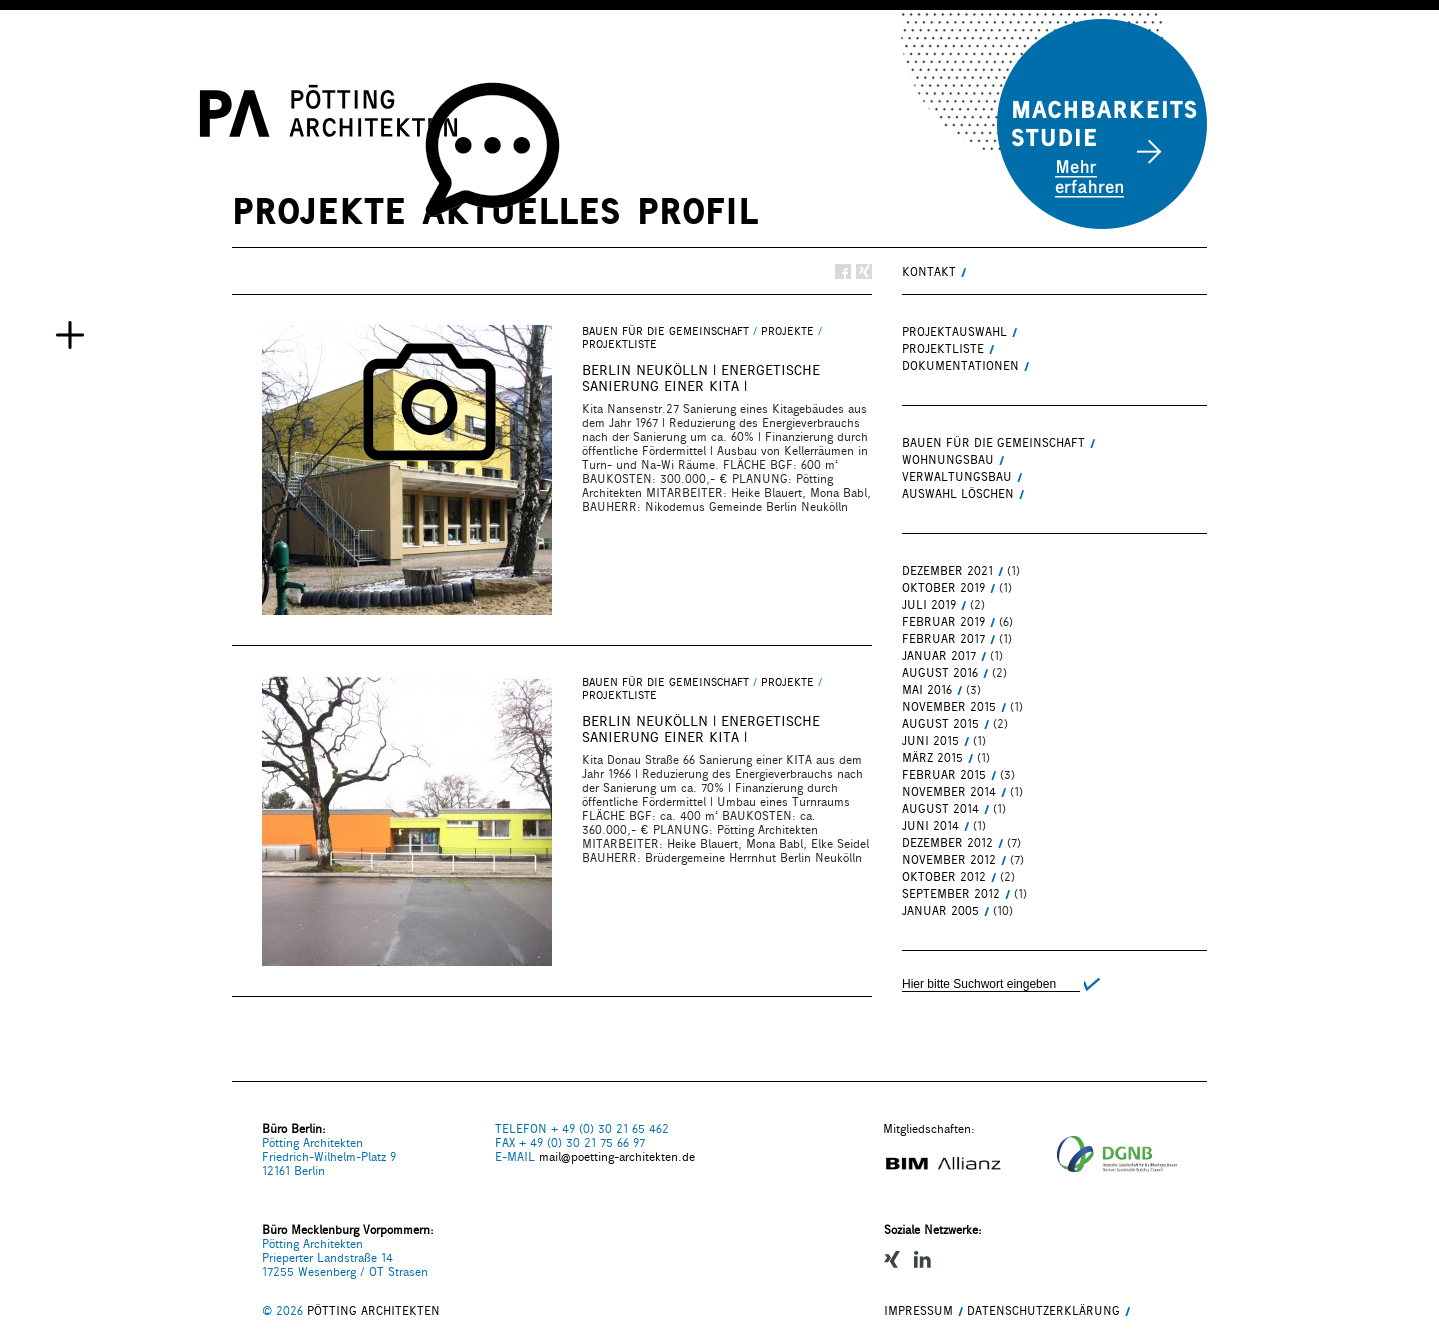  What do you see at coordinates (70, 335) in the screenshot?
I see `add a new item` at bounding box center [70, 335].